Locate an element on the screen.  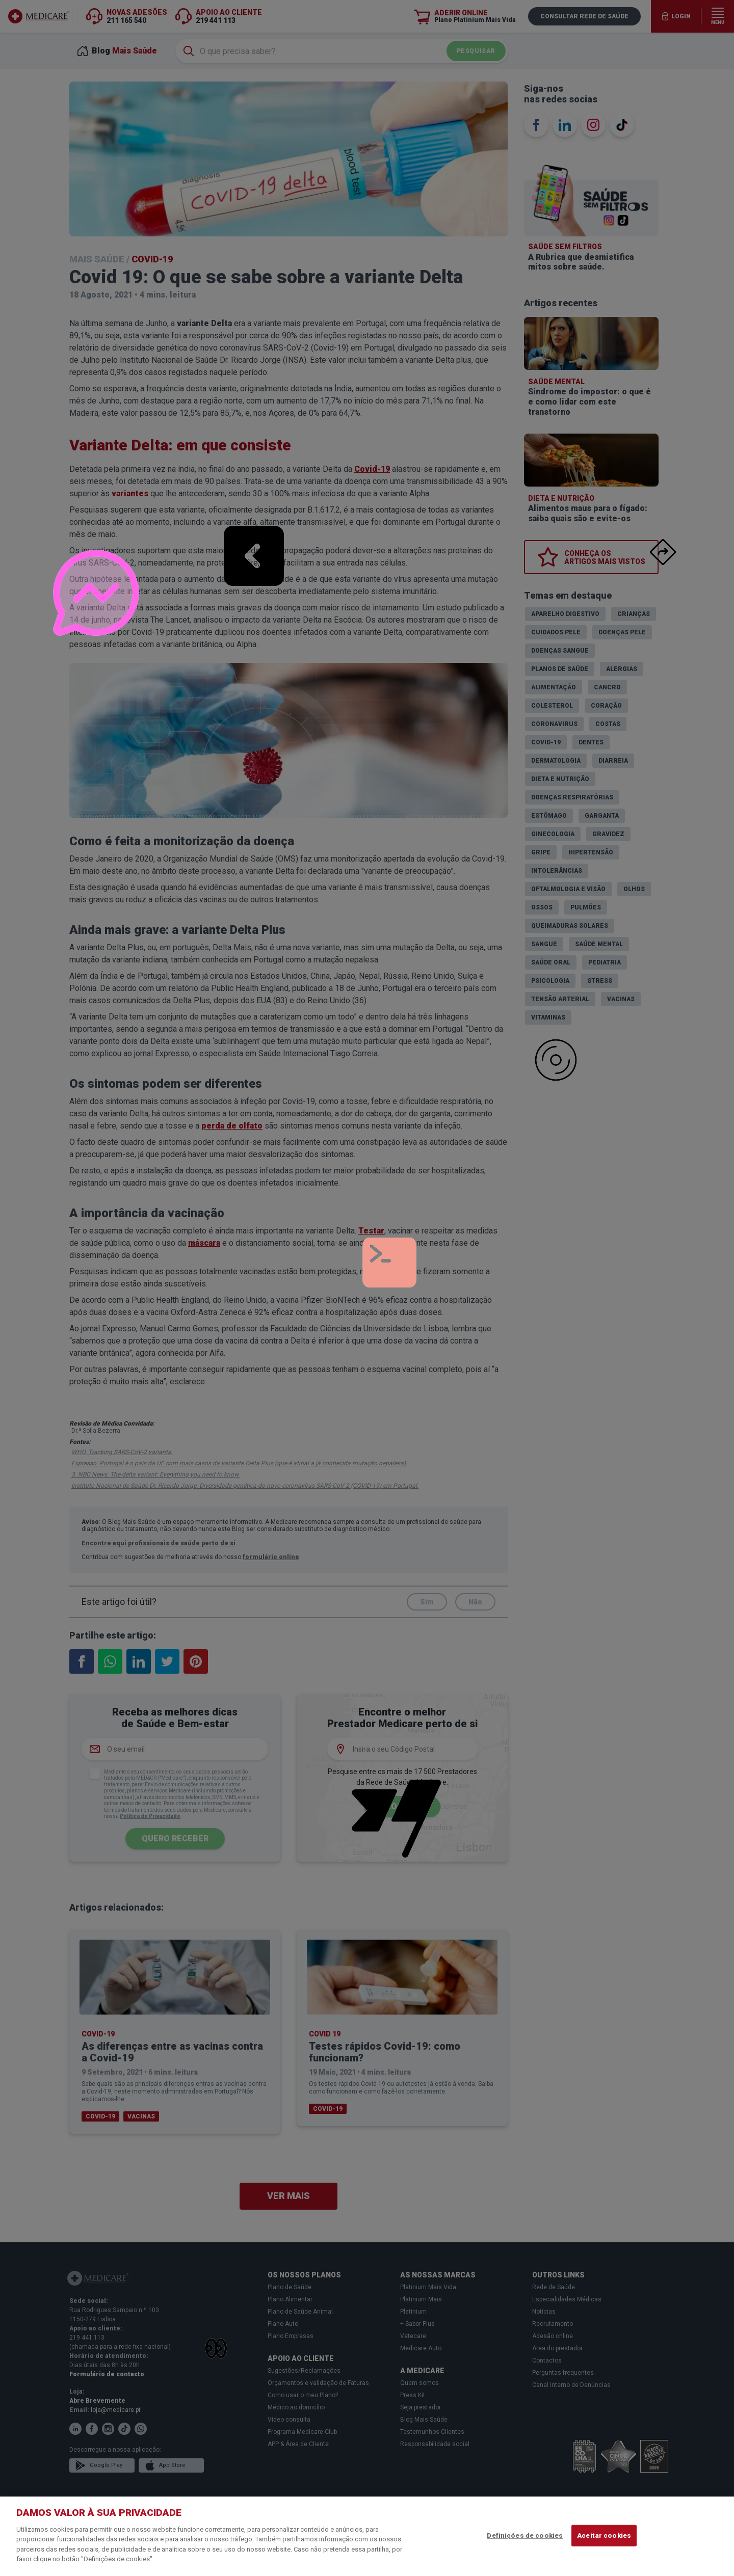
open terminal or command line interface is located at coordinates (389, 1263).